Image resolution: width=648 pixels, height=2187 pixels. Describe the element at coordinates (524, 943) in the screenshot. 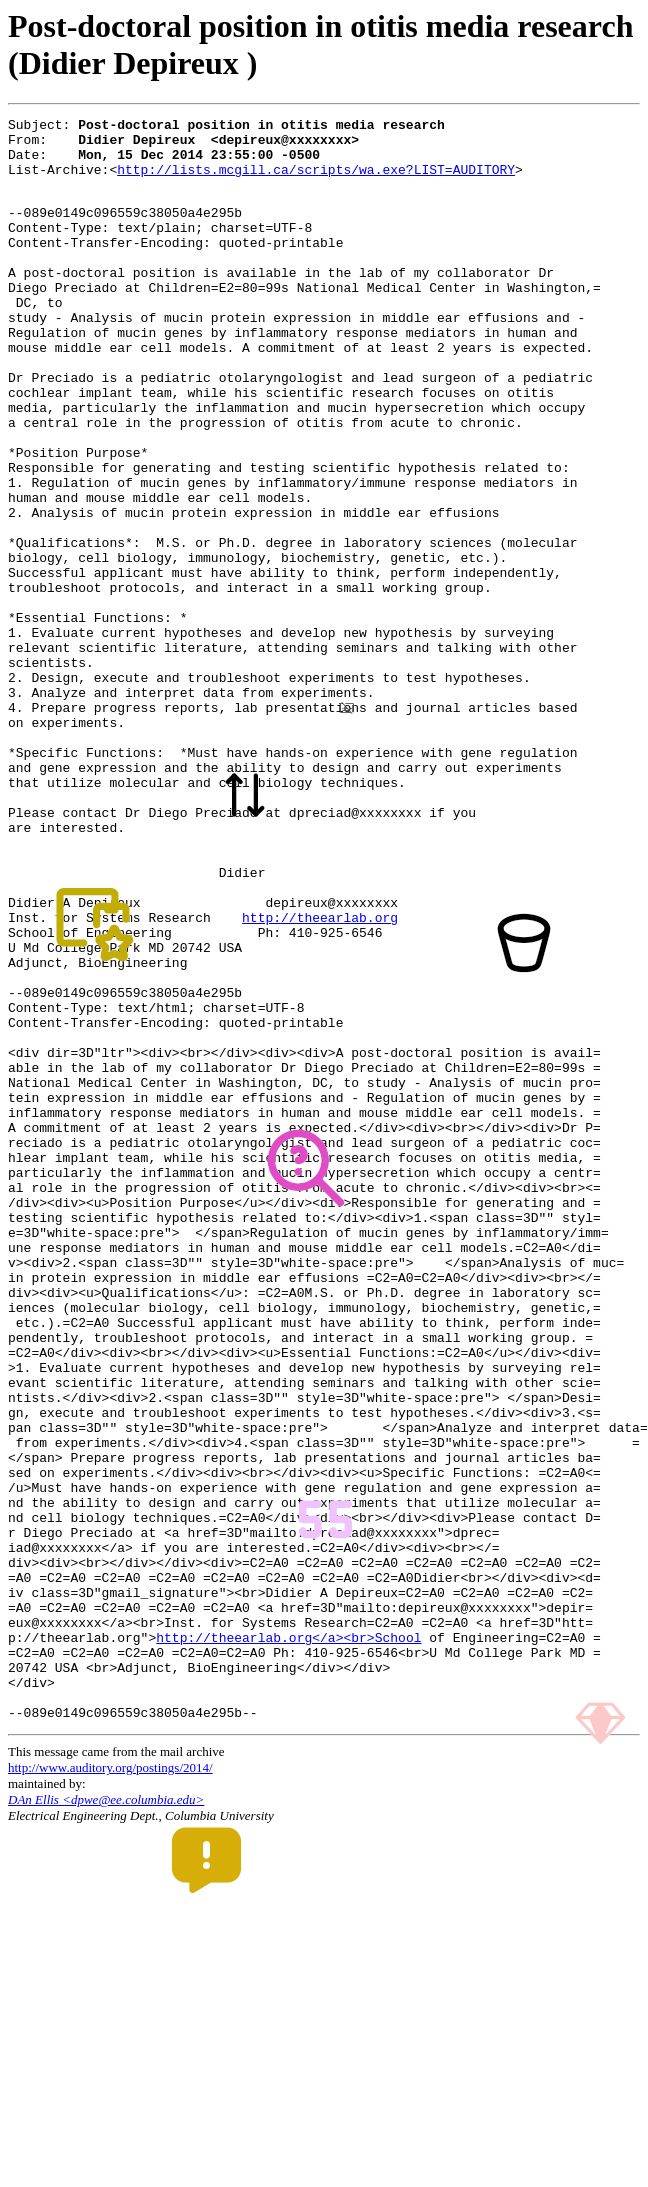

I see `fill tool for painting or coloring areas` at that location.